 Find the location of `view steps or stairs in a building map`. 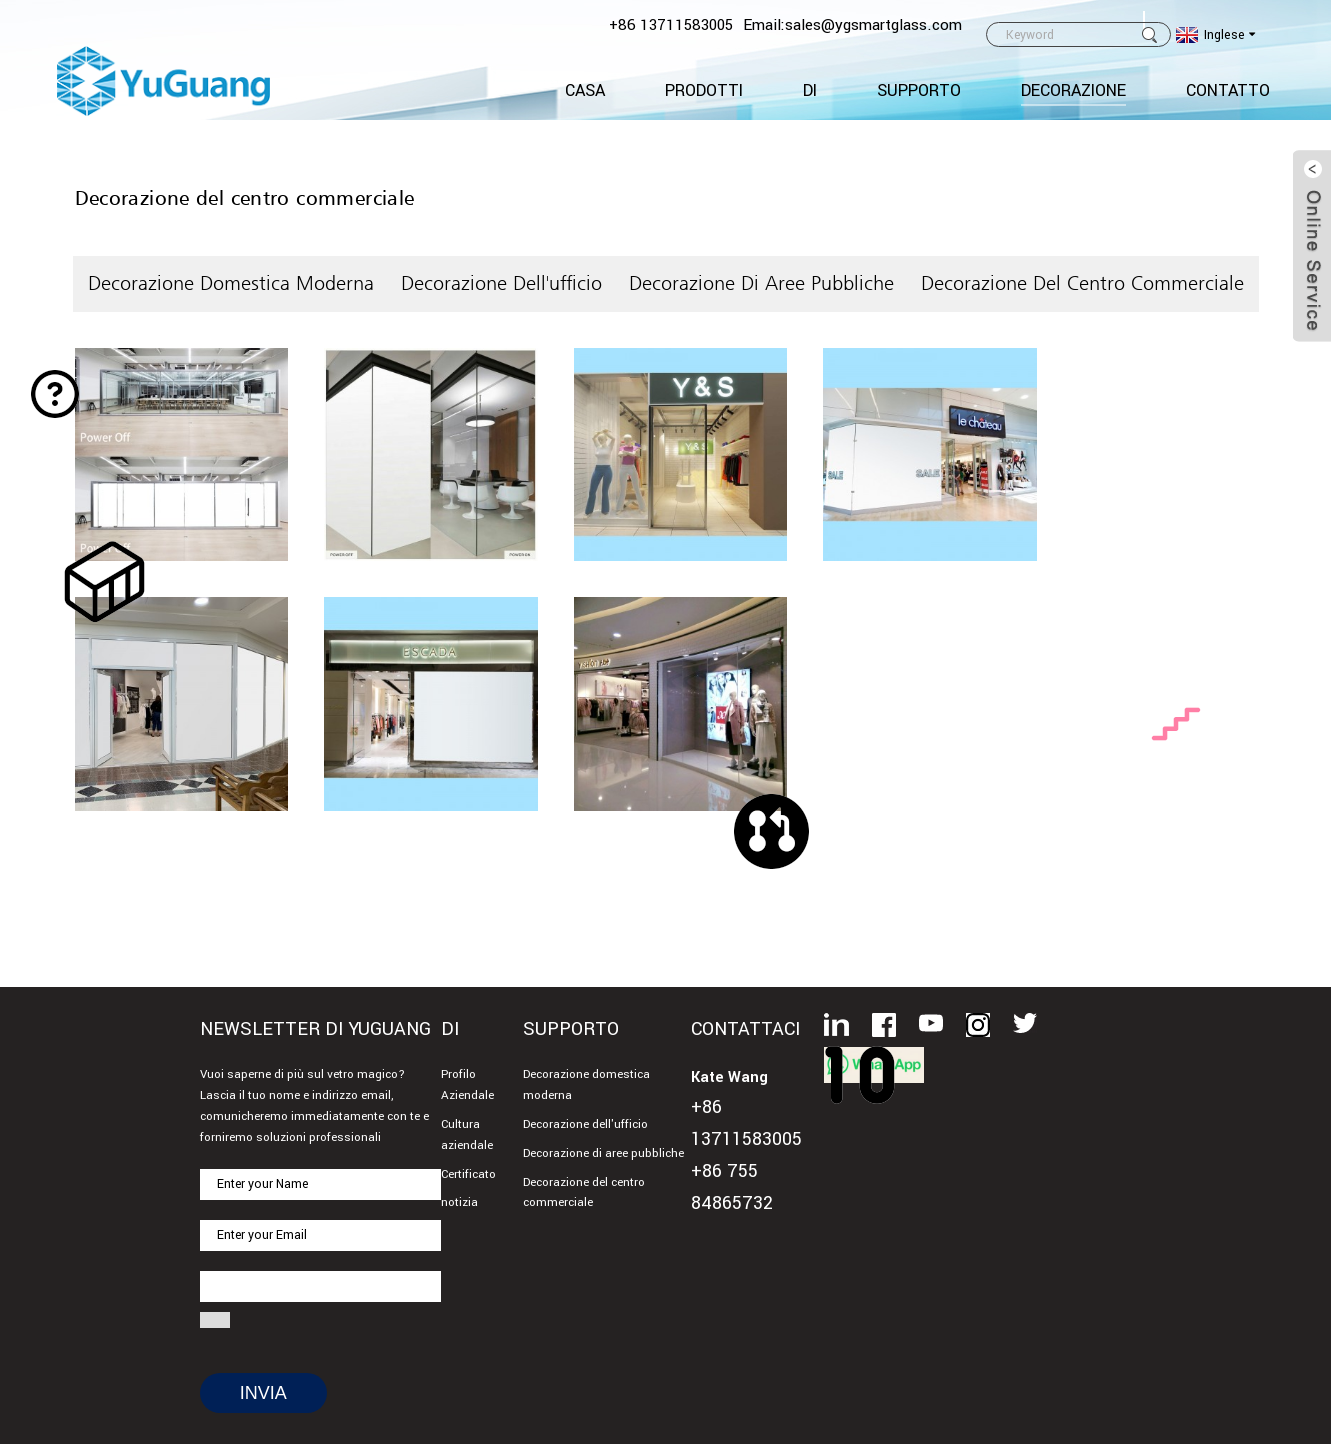

view steps or stairs in a building map is located at coordinates (1176, 724).